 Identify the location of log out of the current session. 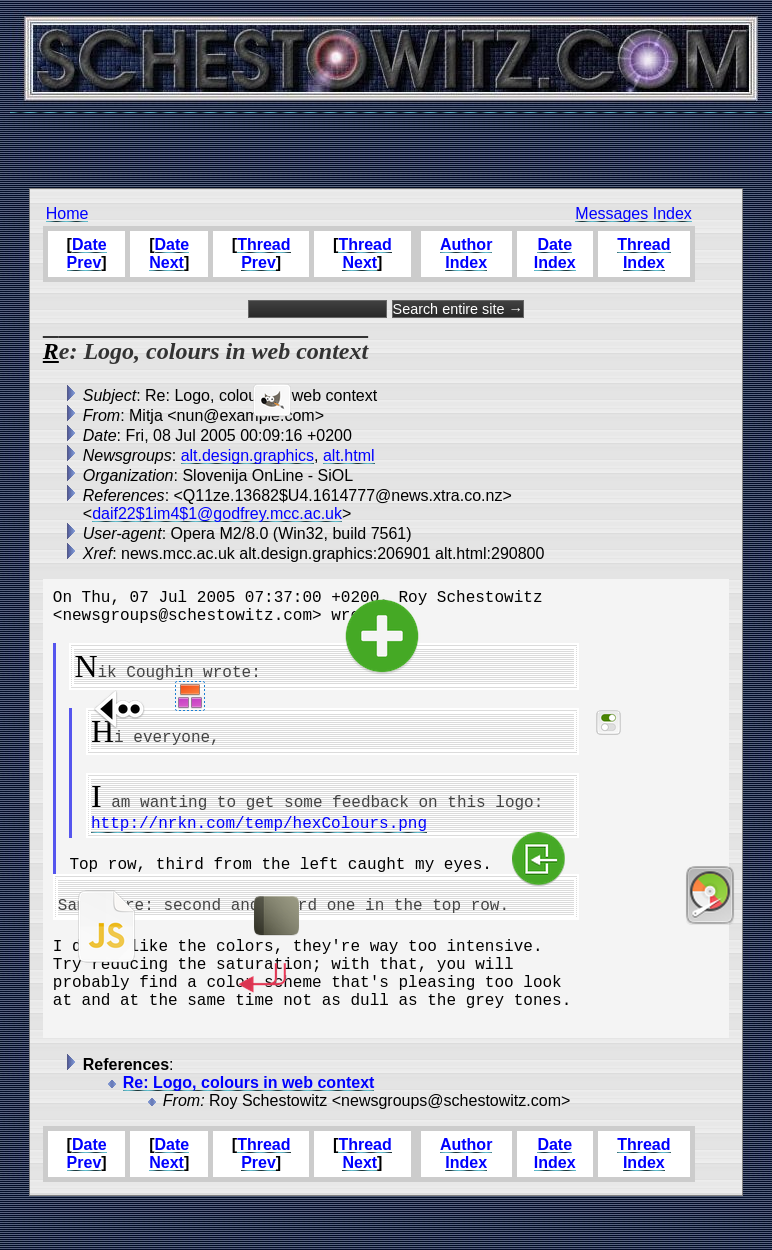
(539, 859).